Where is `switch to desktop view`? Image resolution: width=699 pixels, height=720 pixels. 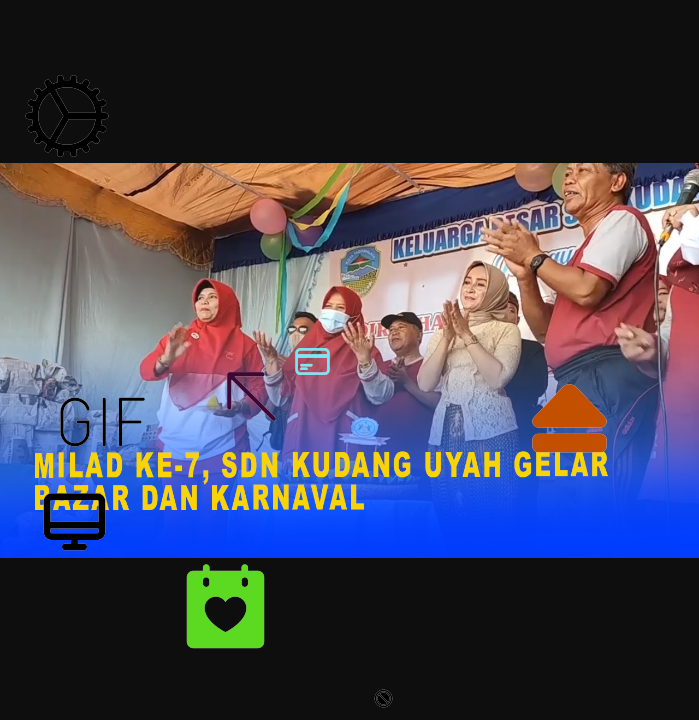 switch to desktop view is located at coordinates (74, 519).